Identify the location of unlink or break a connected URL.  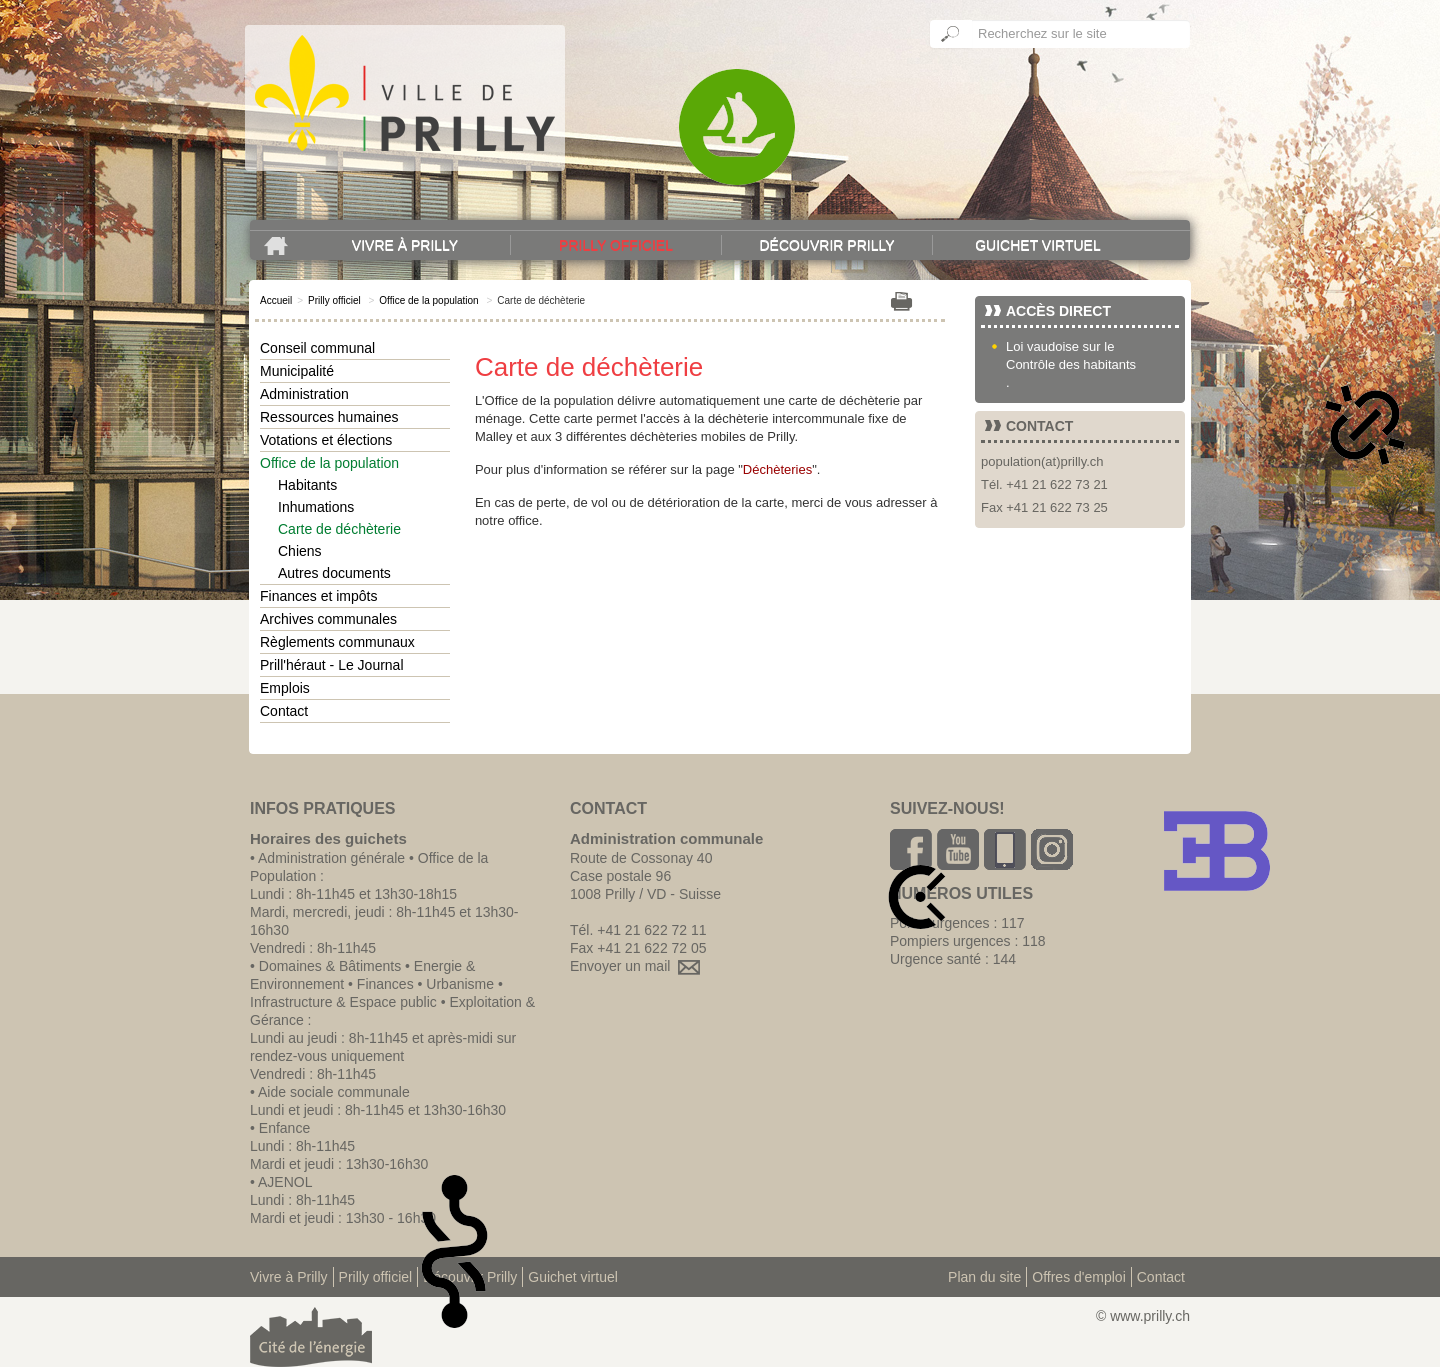
(1365, 425).